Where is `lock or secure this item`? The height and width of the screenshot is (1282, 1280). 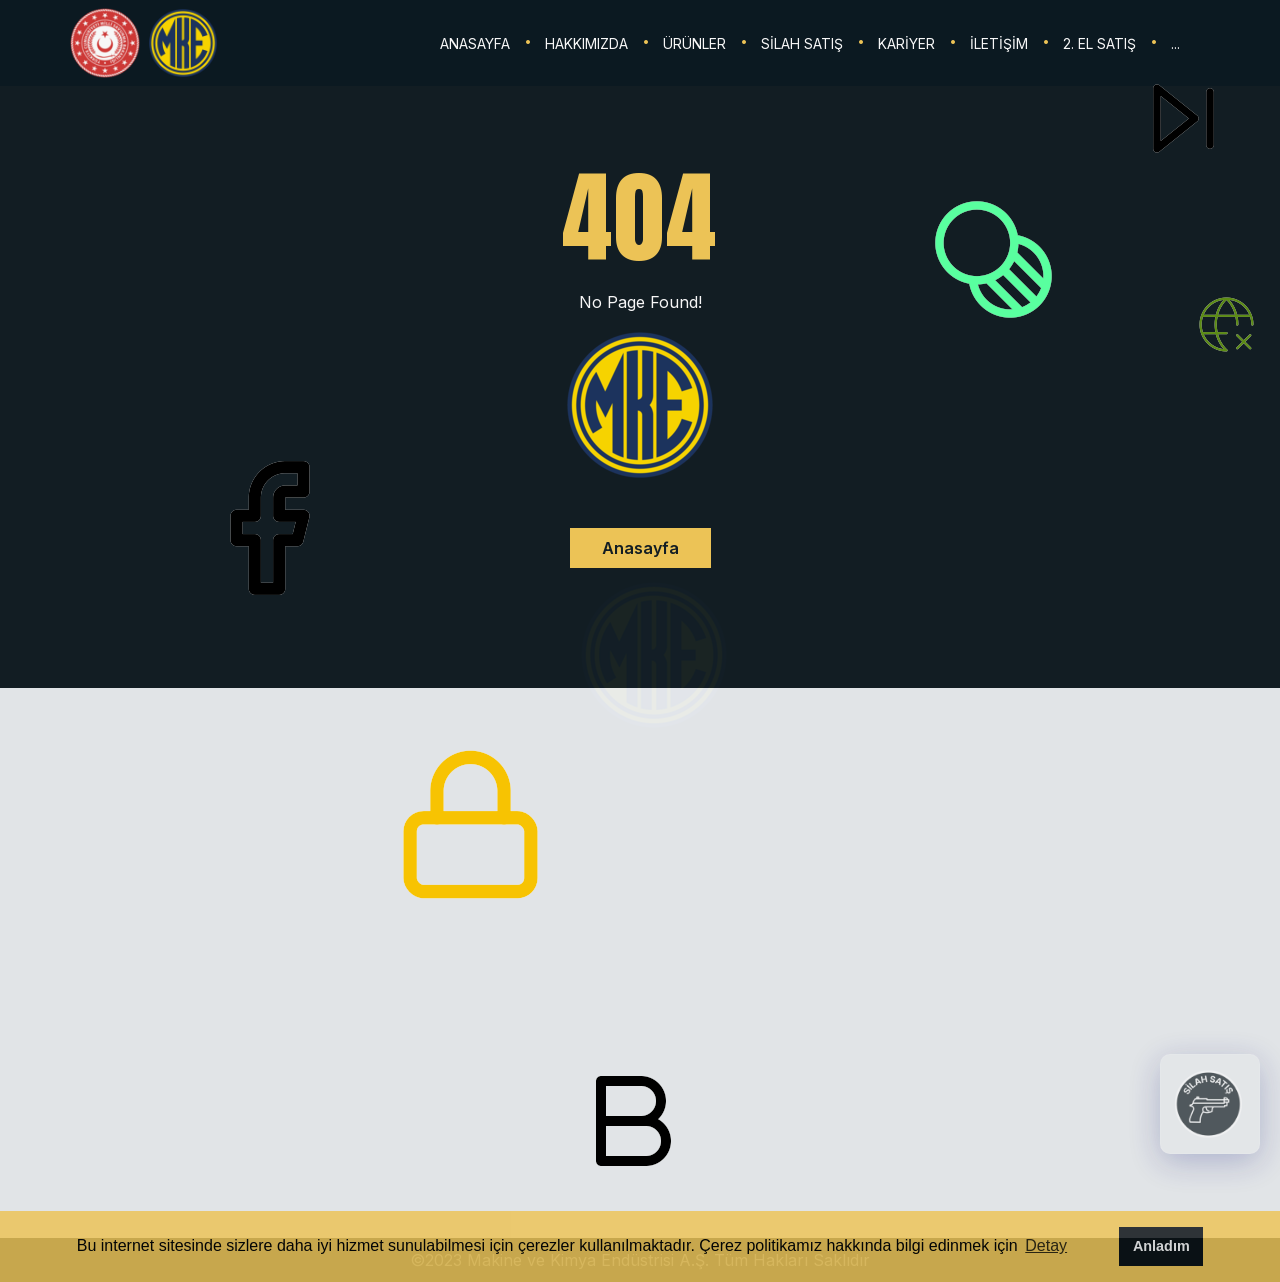
lock or secure this item is located at coordinates (470, 824).